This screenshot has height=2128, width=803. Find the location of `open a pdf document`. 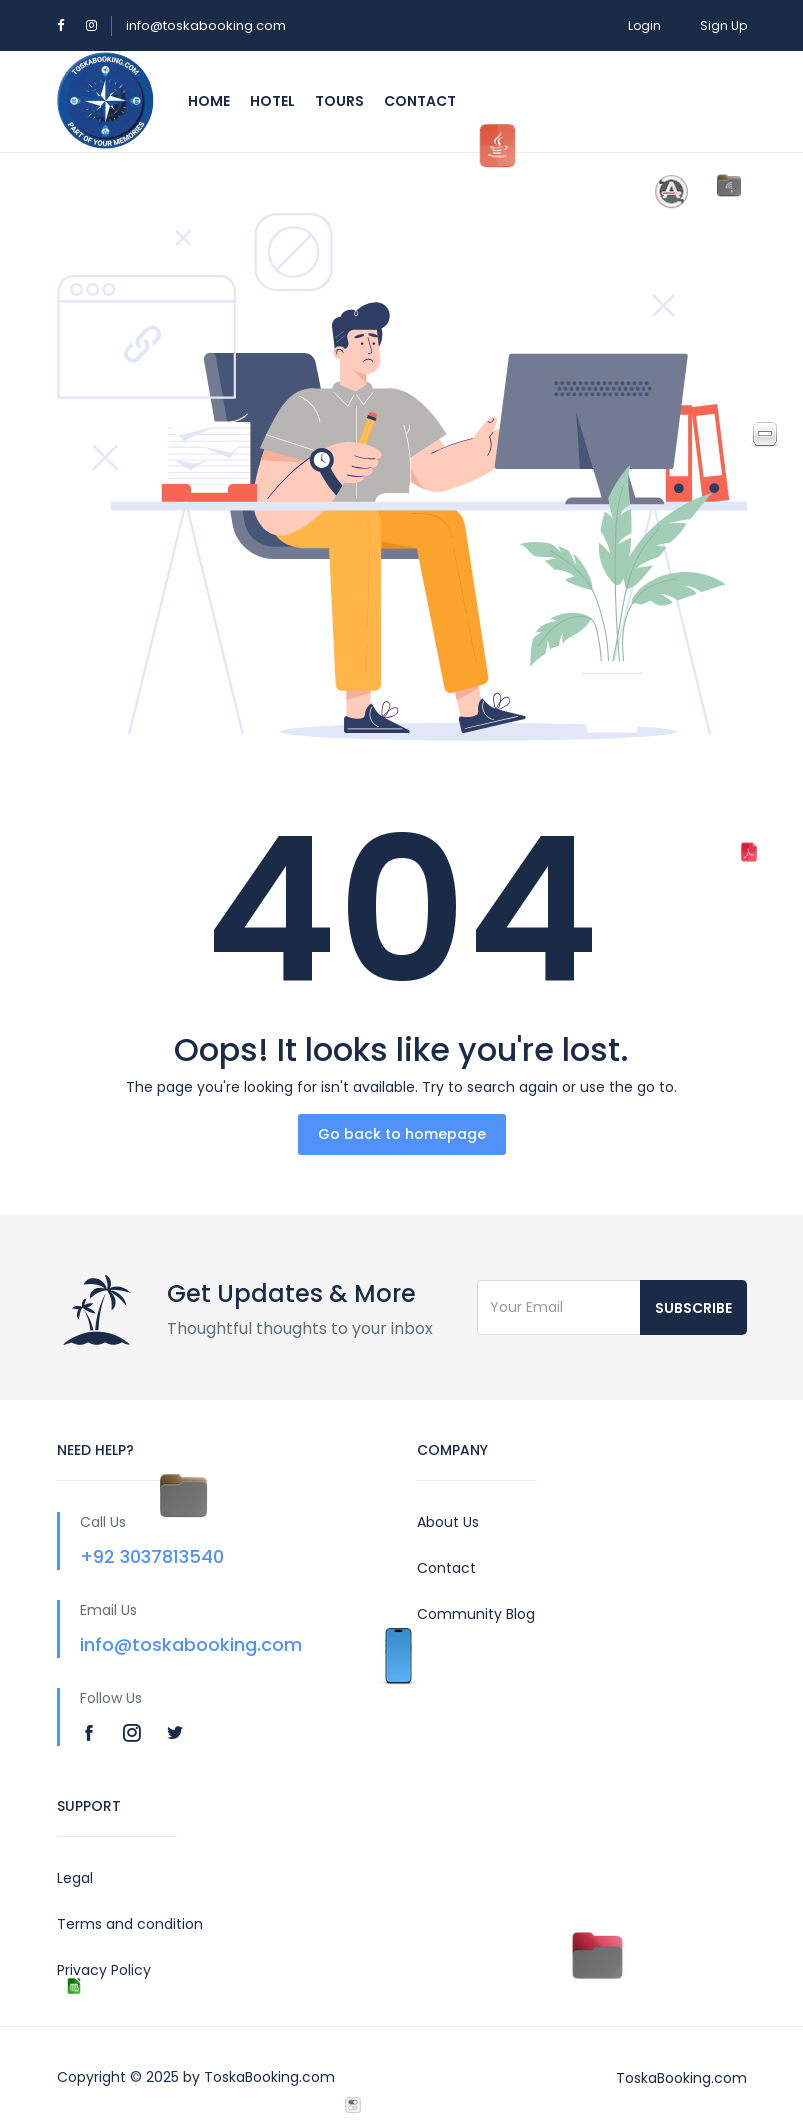

open a pdf document is located at coordinates (749, 852).